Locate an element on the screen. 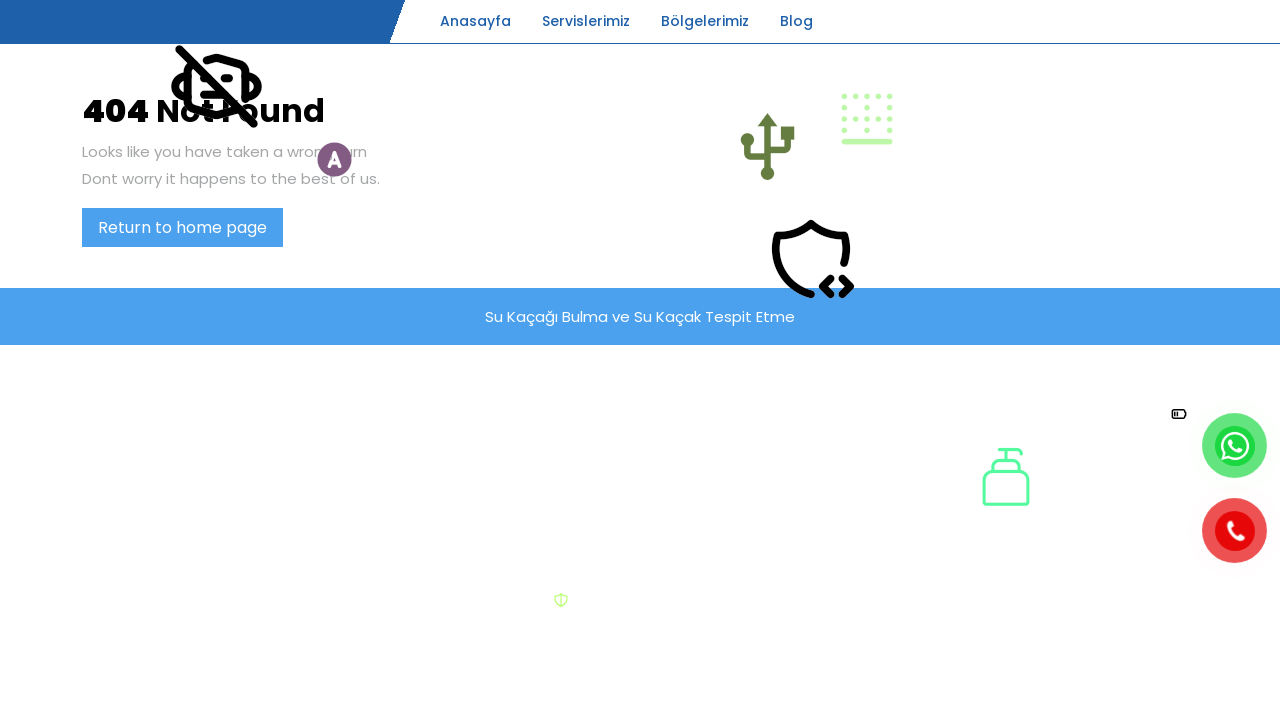 The width and height of the screenshot is (1280, 720). face mask not required is located at coordinates (216, 86).